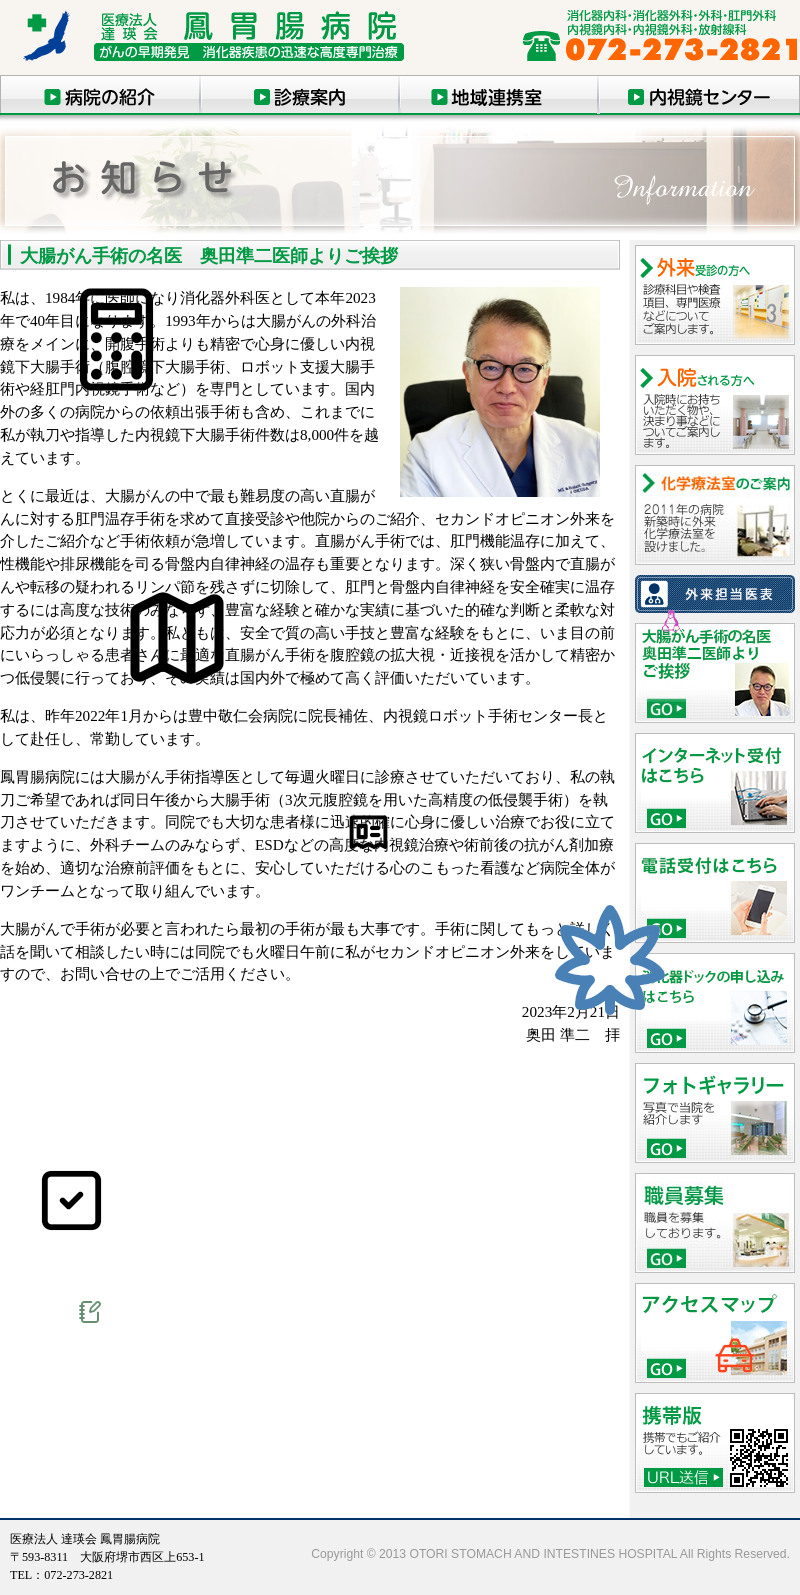 Image resolution: width=800 pixels, height=1595 pixels. I want to click on indicates cannabis-related content or products, so click(610, 960).